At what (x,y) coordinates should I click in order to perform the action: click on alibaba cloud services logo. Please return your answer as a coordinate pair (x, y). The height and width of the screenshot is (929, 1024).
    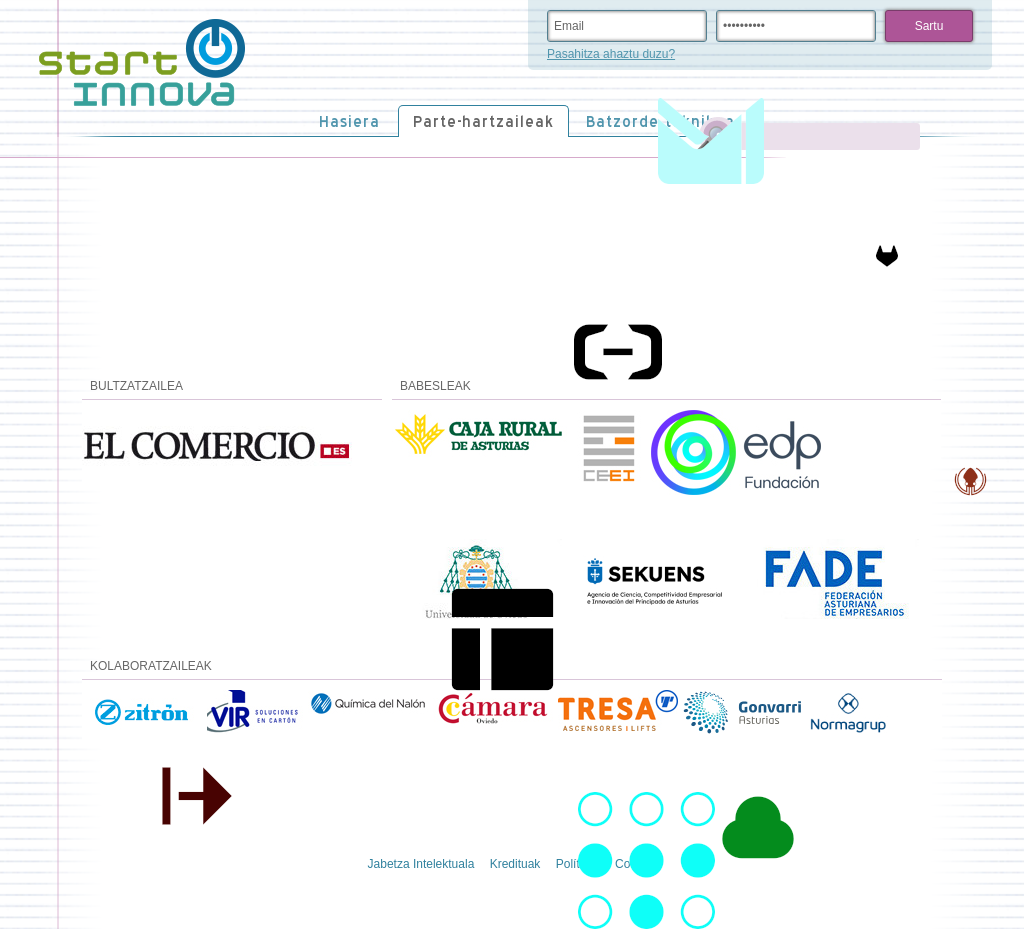
    Looking at the image, I should click on (618, 352).